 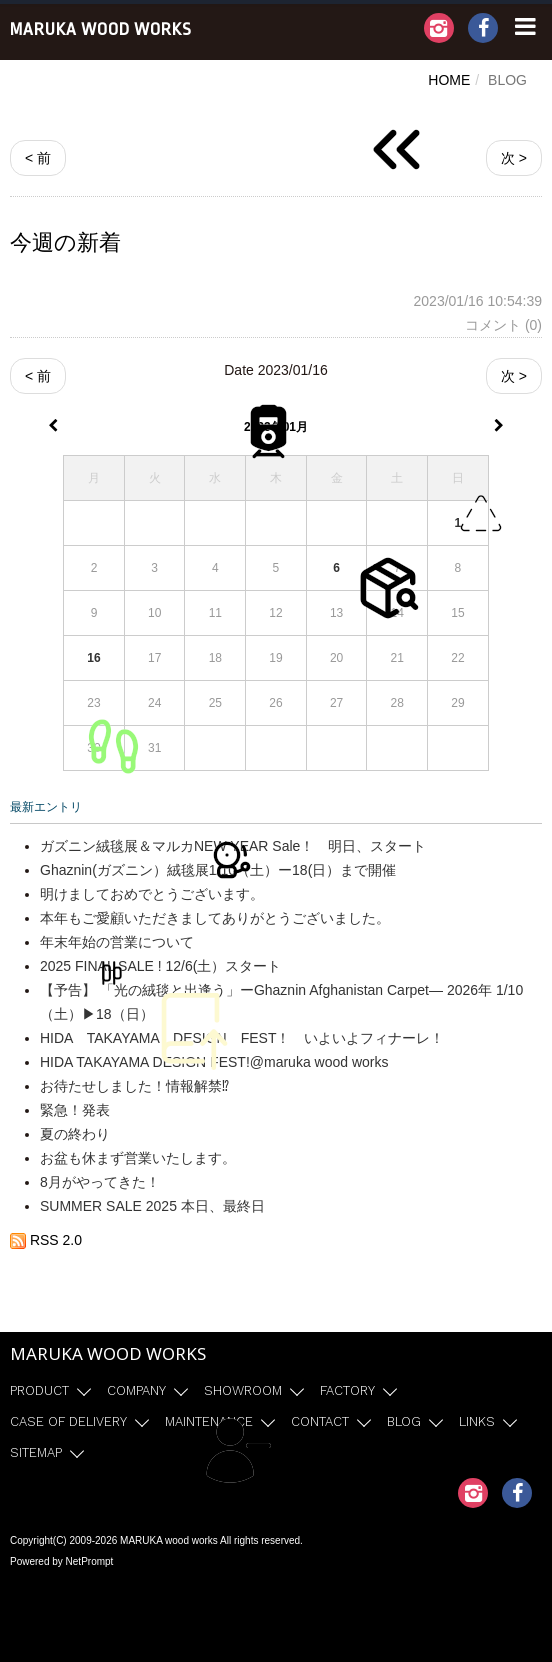 What do you see at coordinates (235, 1450) in the screenshot?
I see `remove a user or contact` at bounding box center [235, 1450].